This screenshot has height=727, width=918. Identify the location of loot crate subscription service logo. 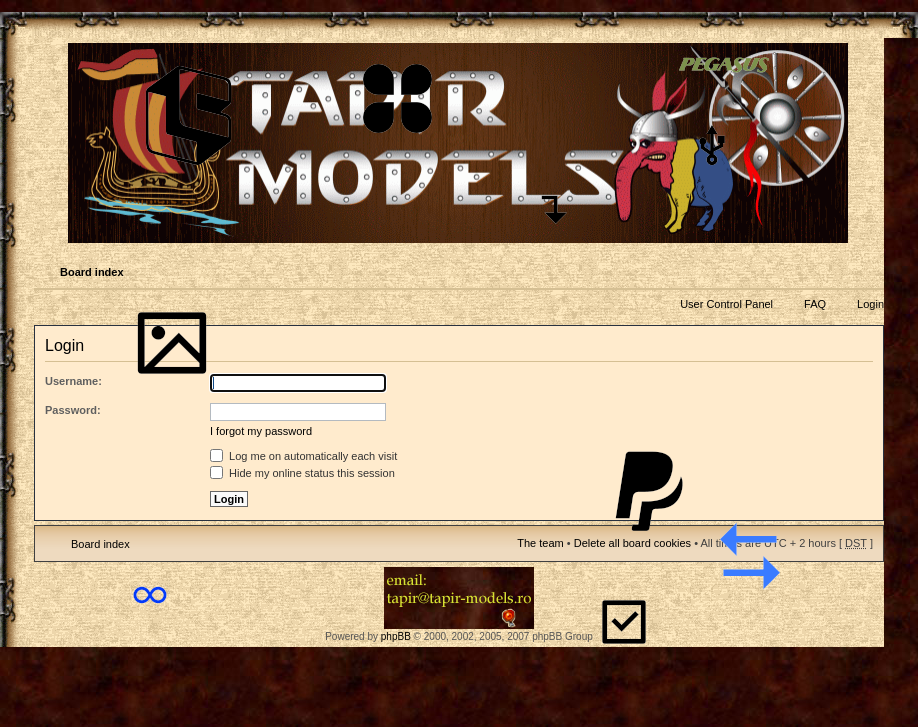
(188, 115).